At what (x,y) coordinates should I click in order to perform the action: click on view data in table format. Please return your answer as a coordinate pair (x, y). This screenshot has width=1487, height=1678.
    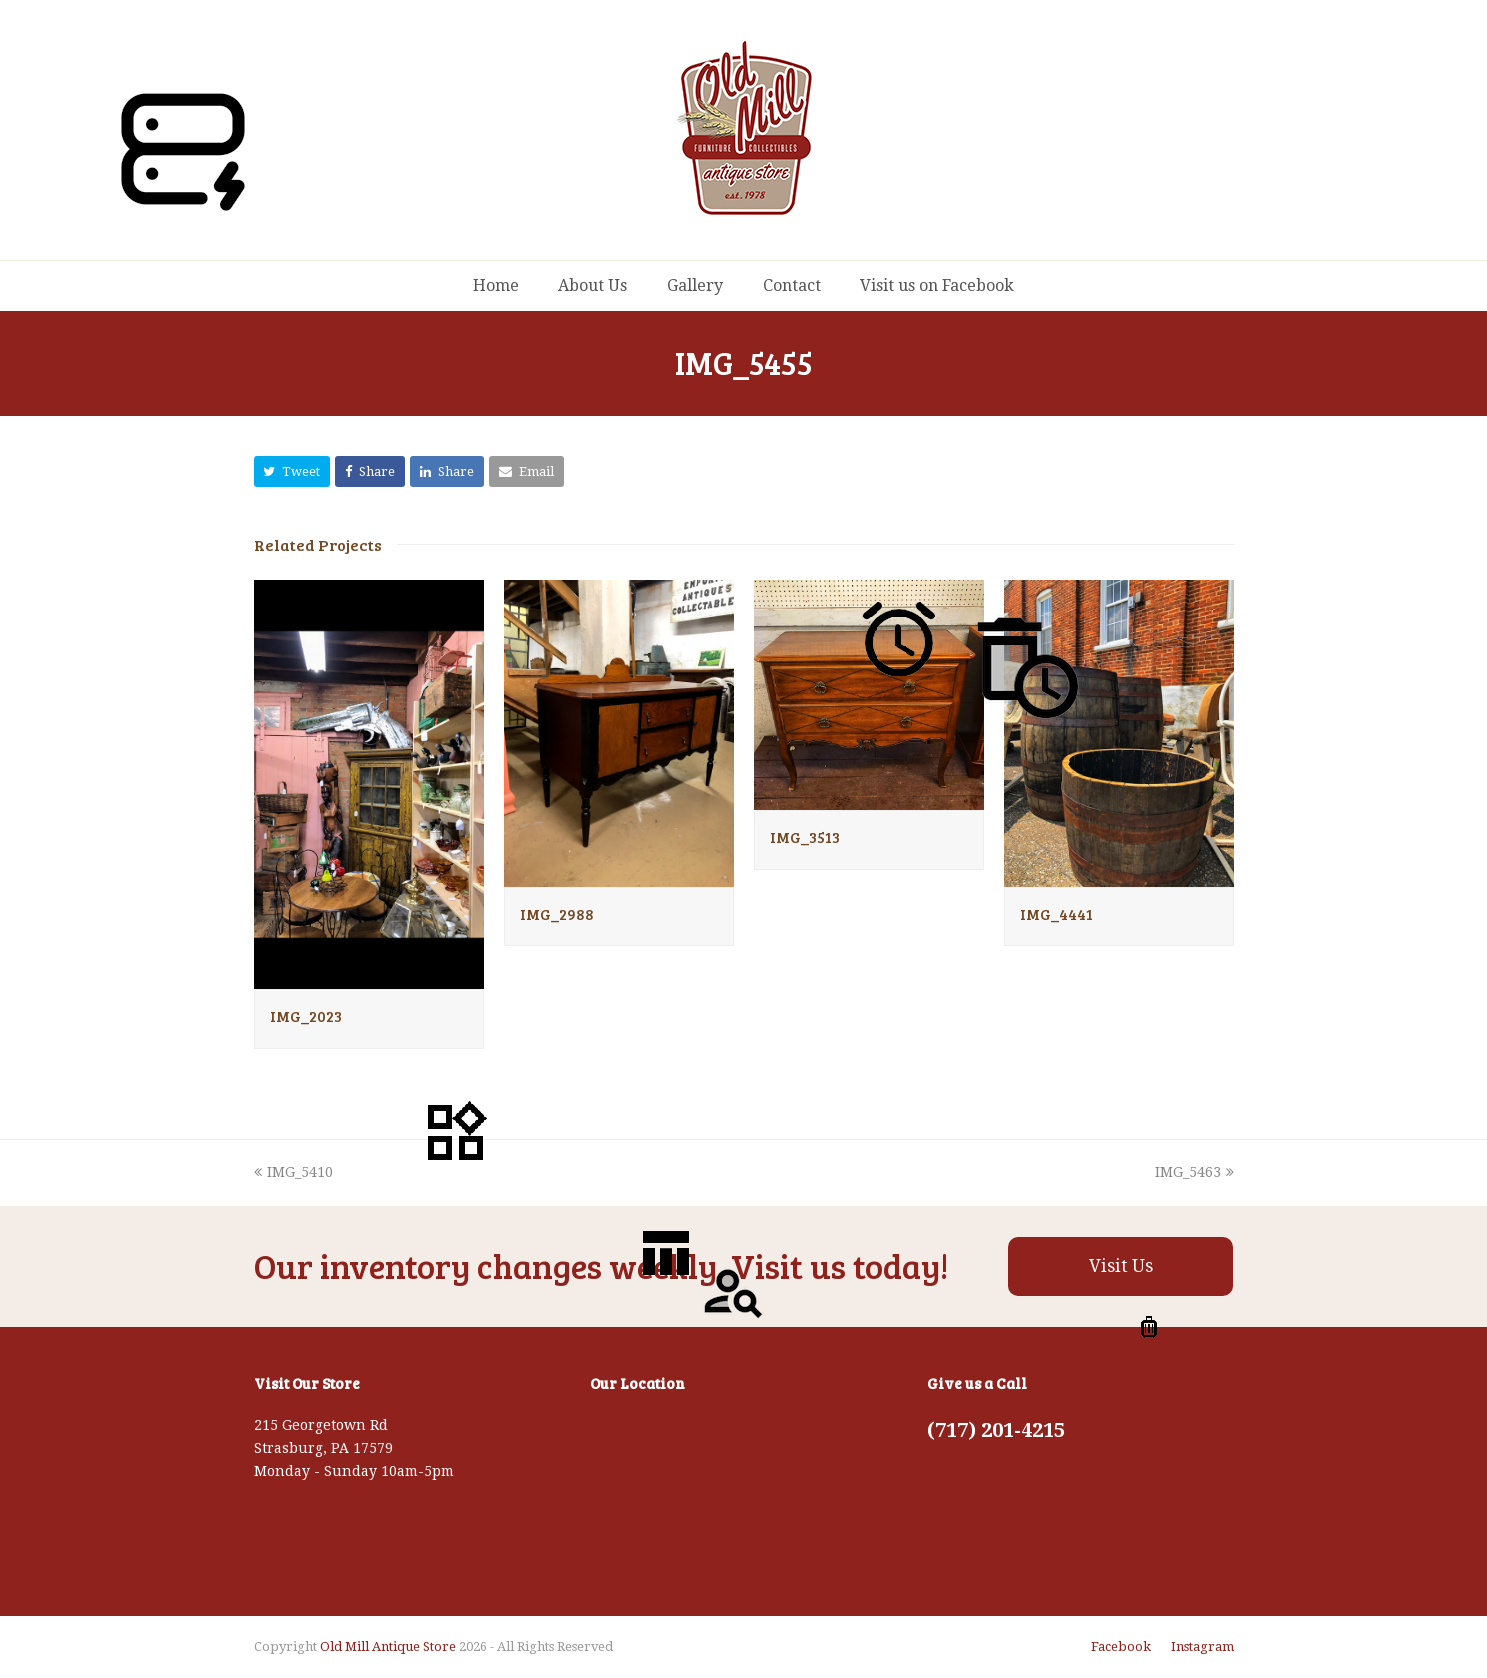
    Looking at the image, I should click on (665, 1253).